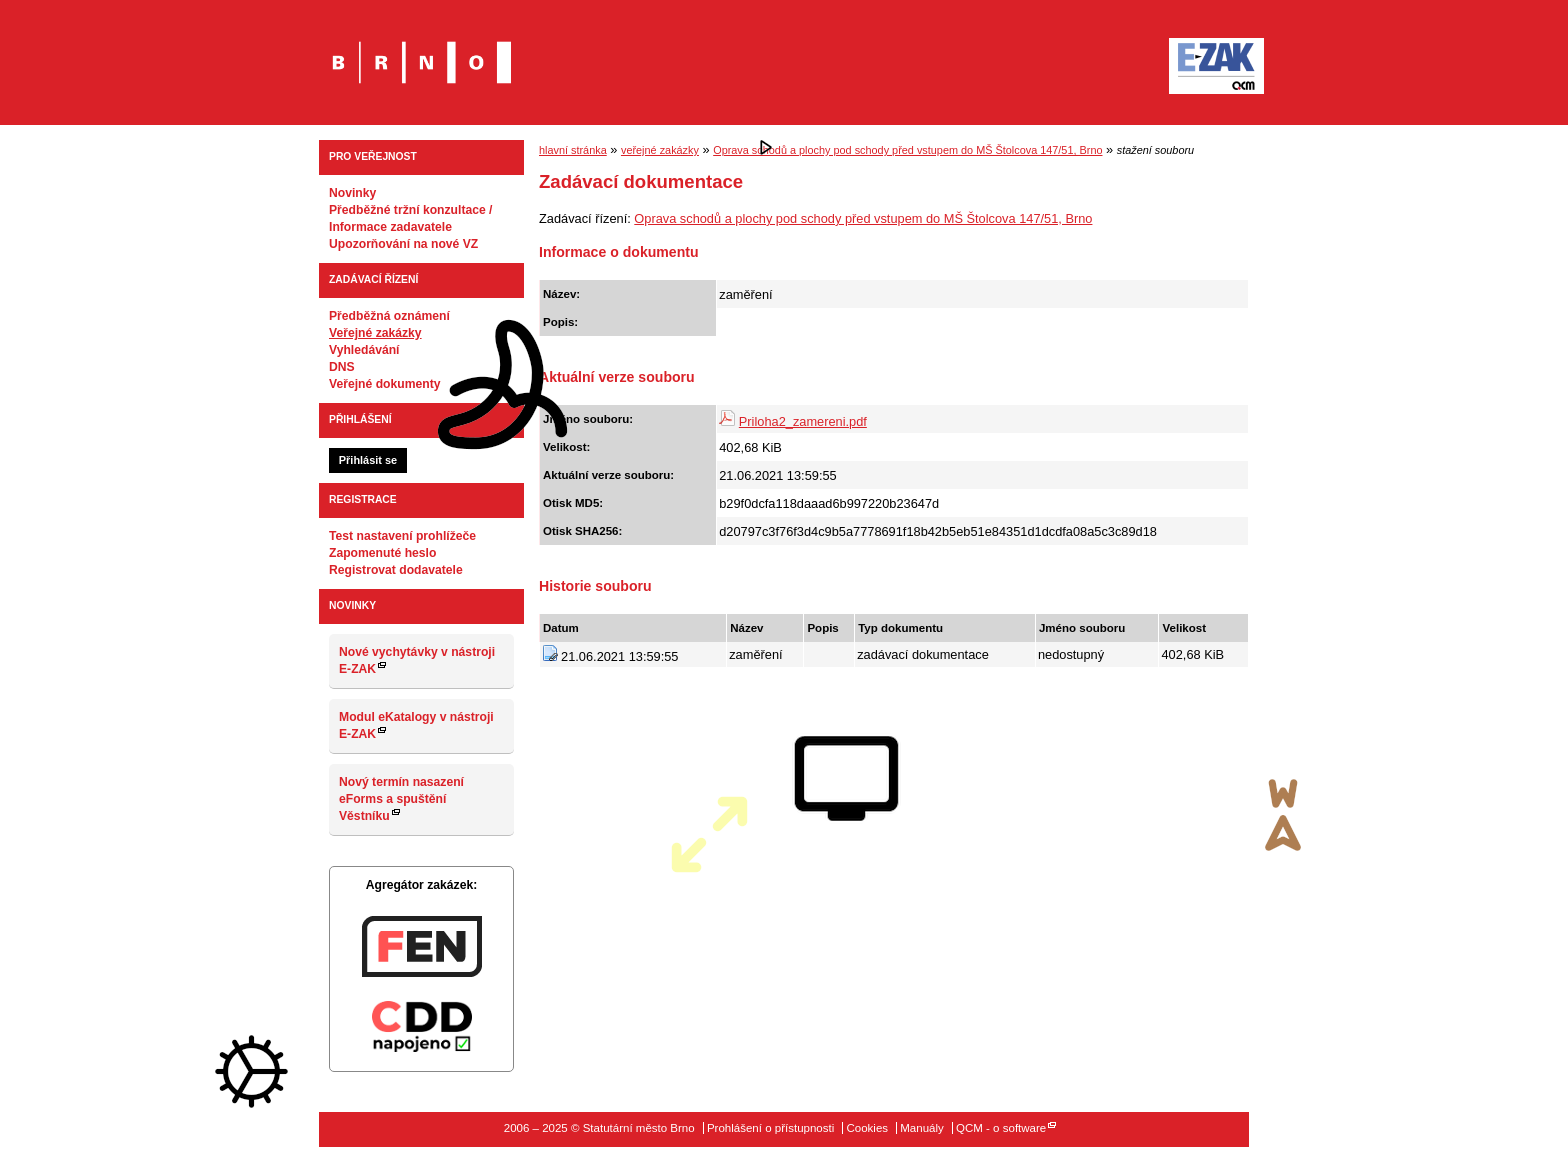 The image size is (1568, 1162). Describe the element at coordinates (709, 834) in the screenshot. I see `expand to full screen` at that location.